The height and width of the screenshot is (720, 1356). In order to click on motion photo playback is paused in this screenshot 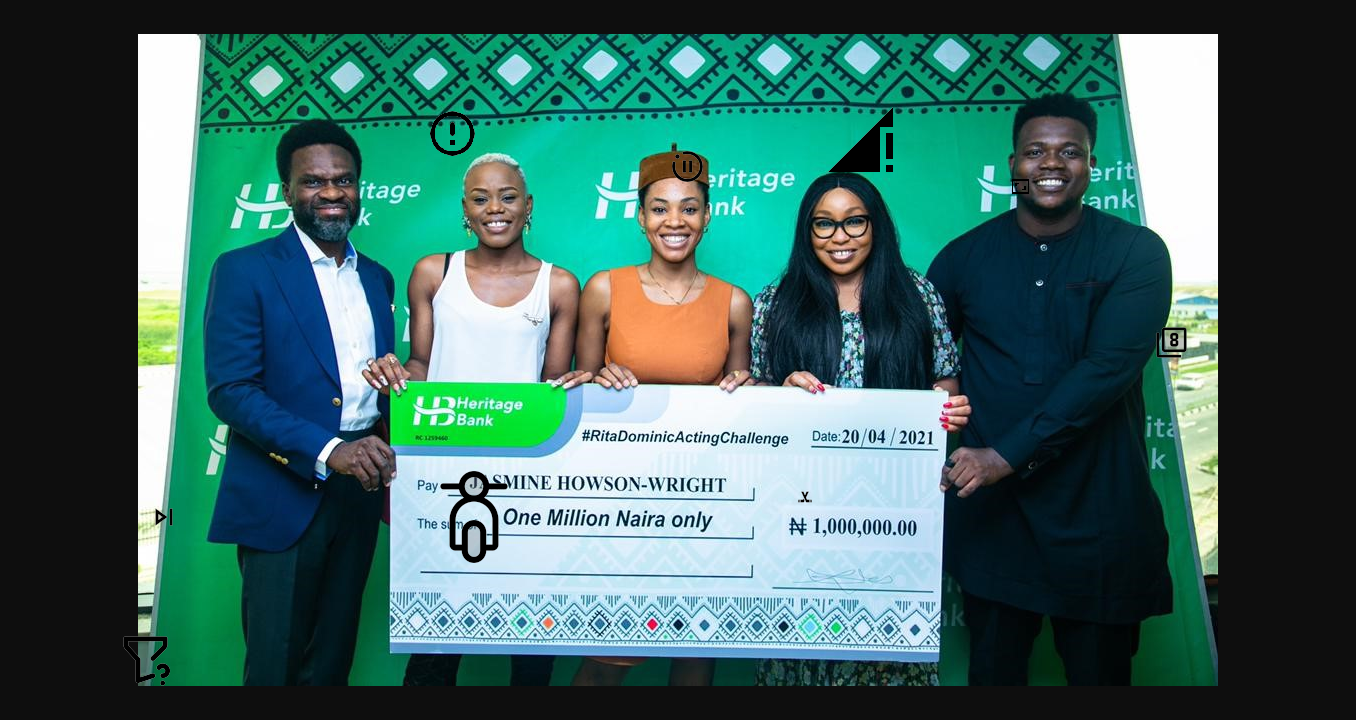, I will do `click(687, 166)`.